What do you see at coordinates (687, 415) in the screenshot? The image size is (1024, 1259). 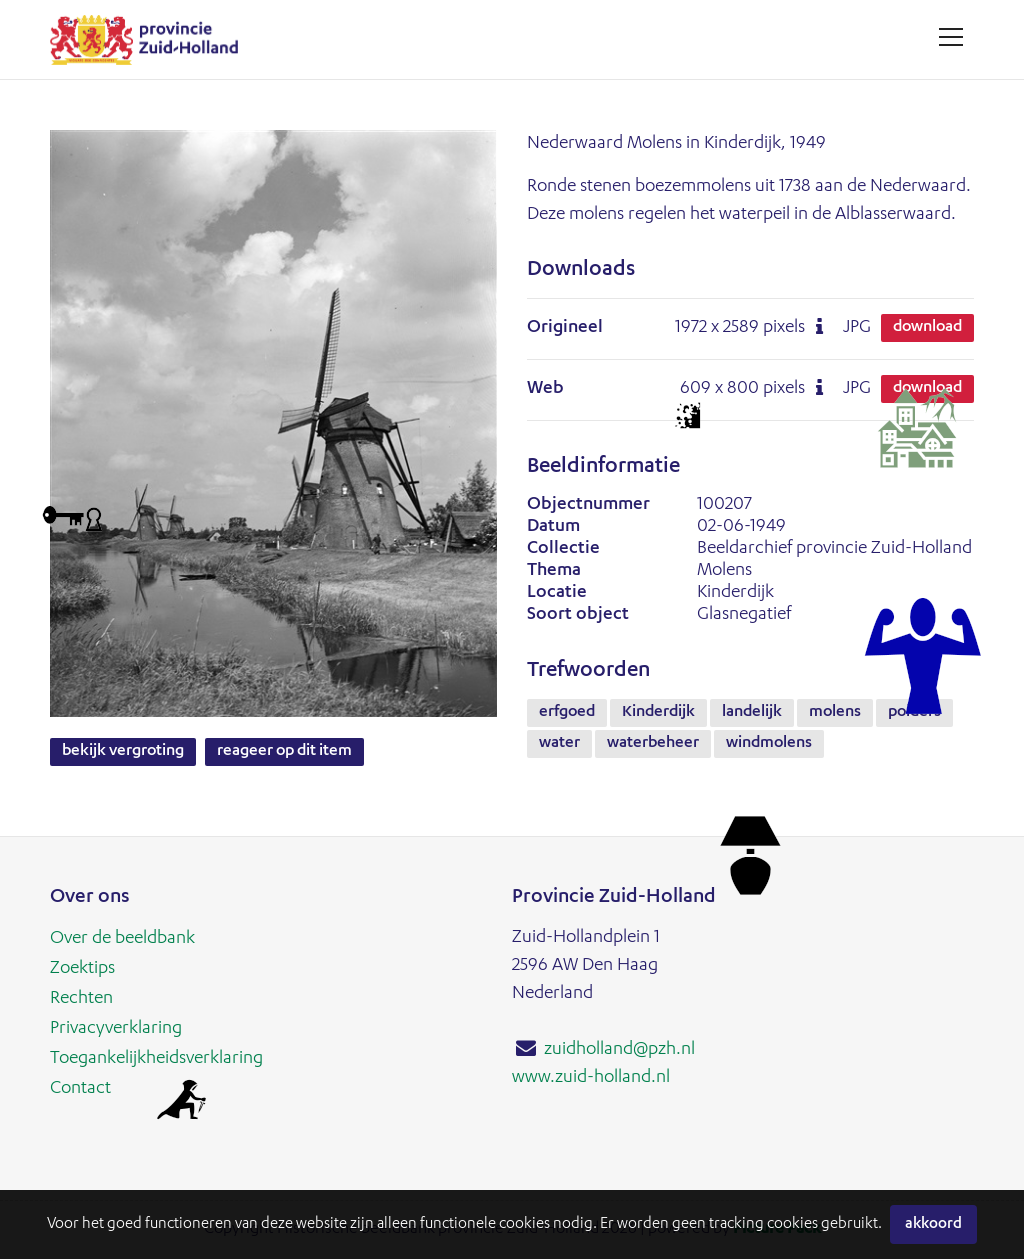 I see `indicates ink or paint splatter effect tool` at bounding box center [687, 415].